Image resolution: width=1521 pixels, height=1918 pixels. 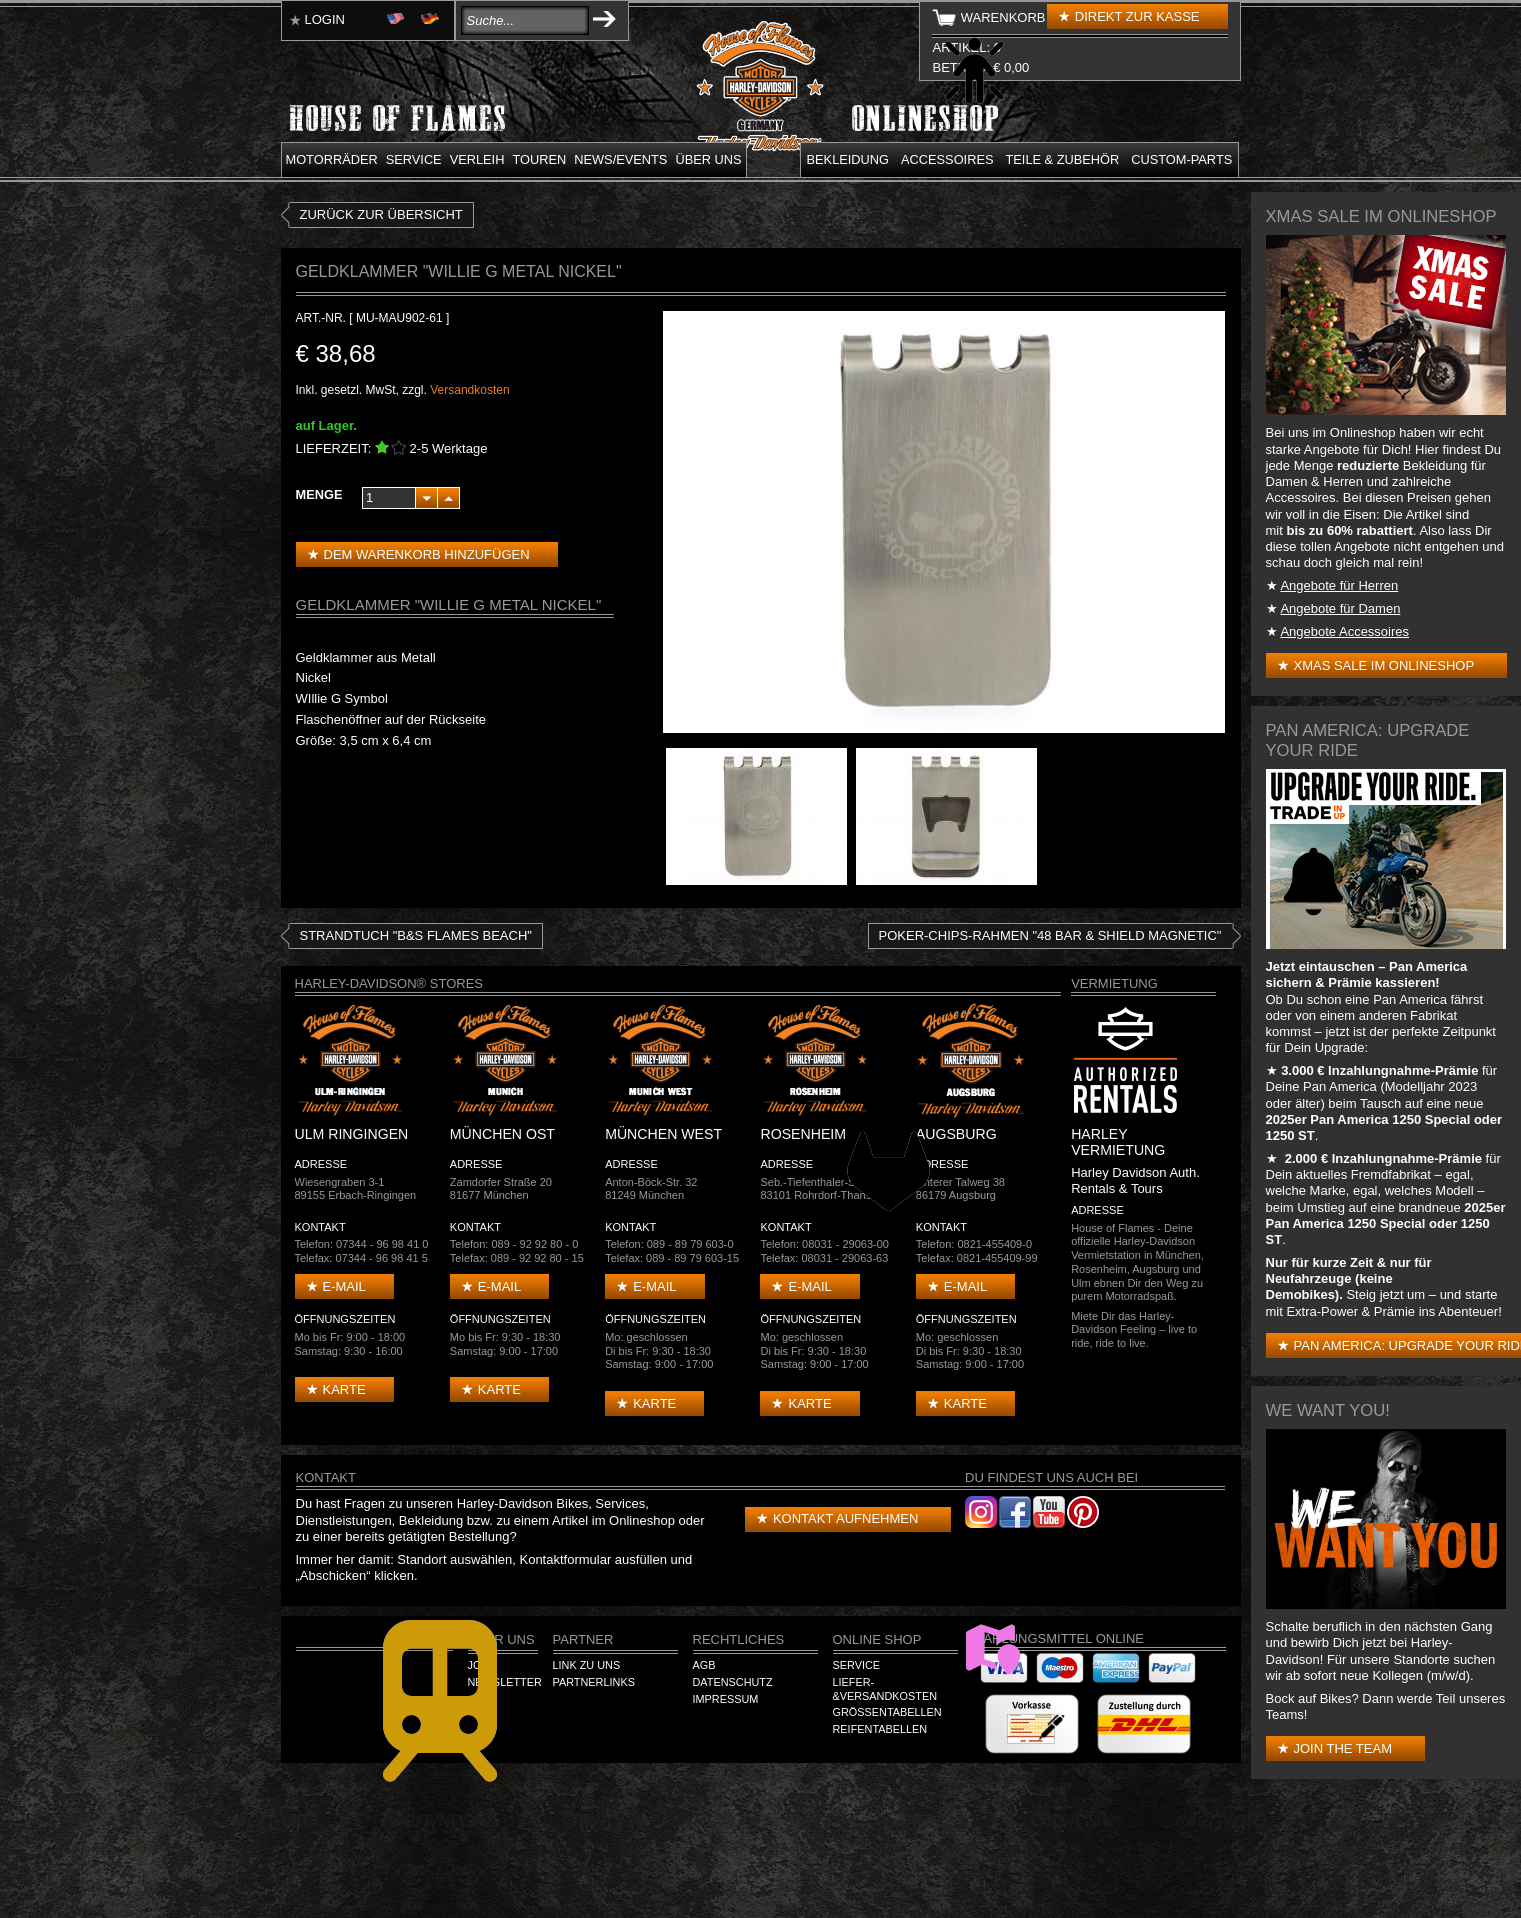 I want to click on open GitLab, so click(x=888, y=1171).